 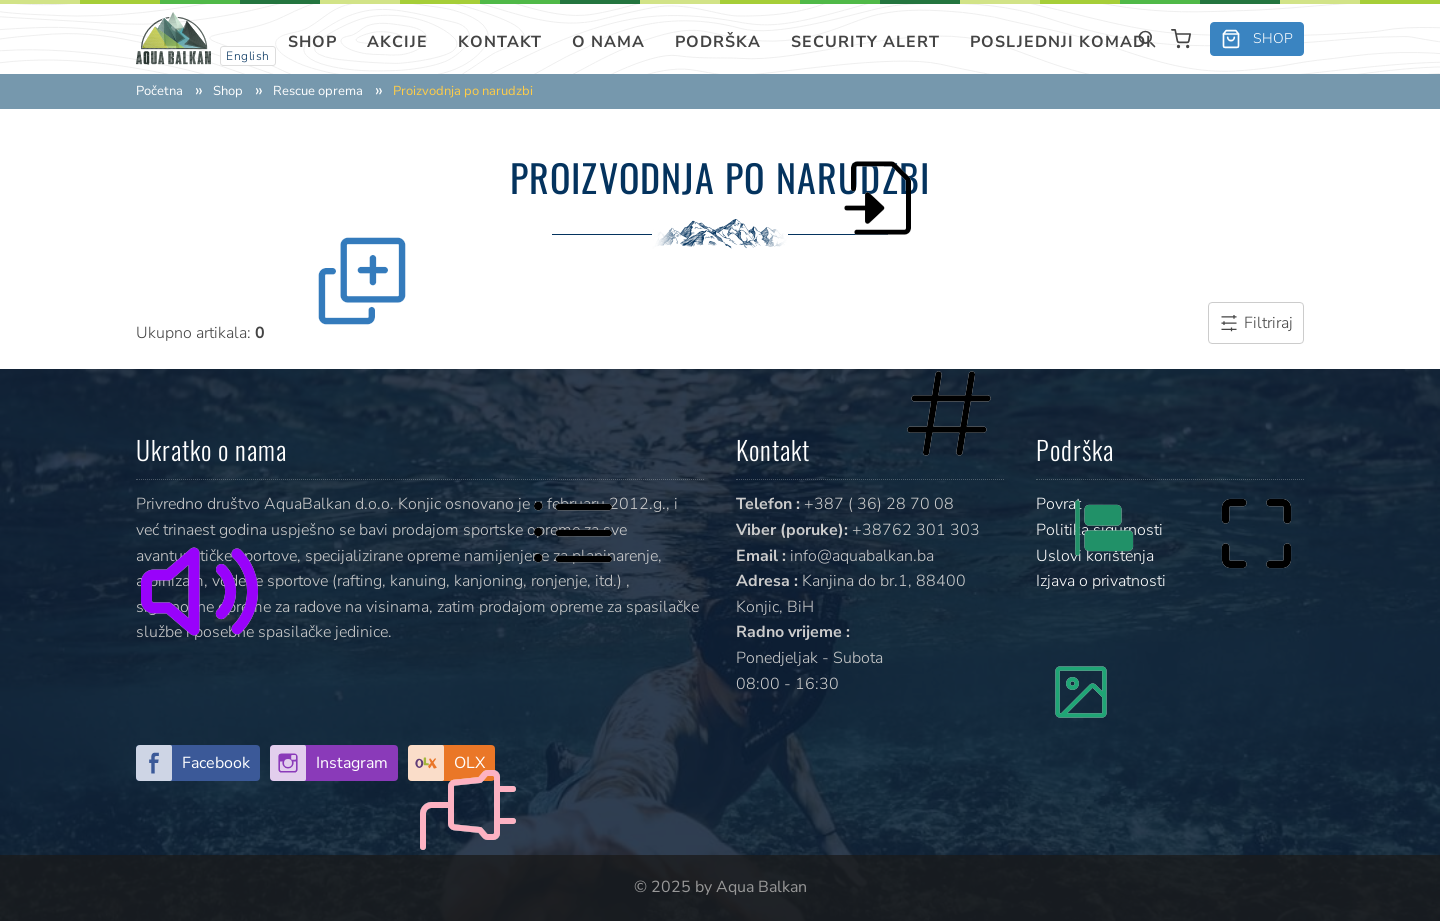 I want to click on connect a plugin or extension, so click(x=468, y=810).